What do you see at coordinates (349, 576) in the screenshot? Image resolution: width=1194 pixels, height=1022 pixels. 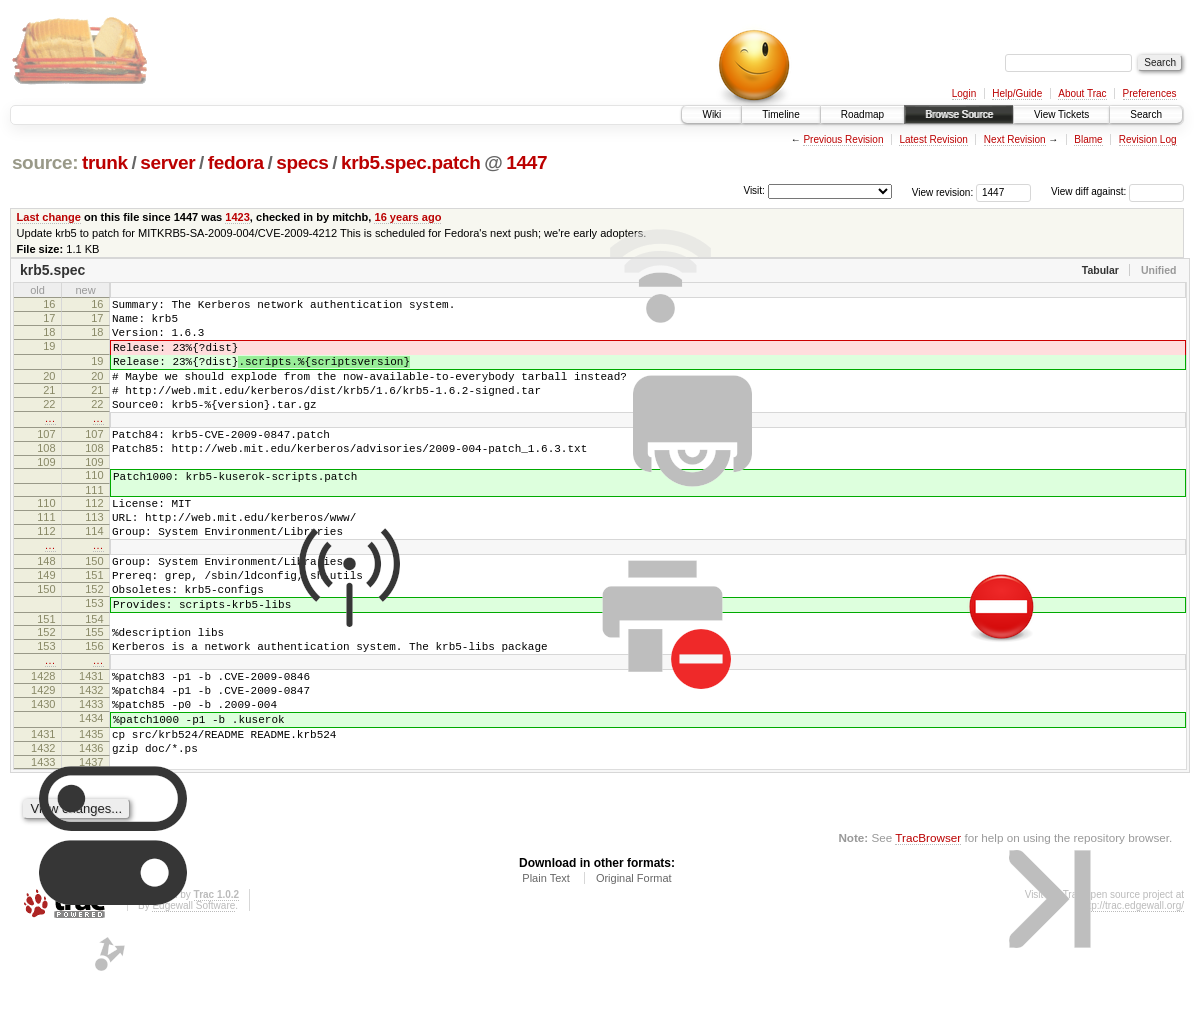 I see `indicates cellular network signal strength` at bounding box center [349, 576].